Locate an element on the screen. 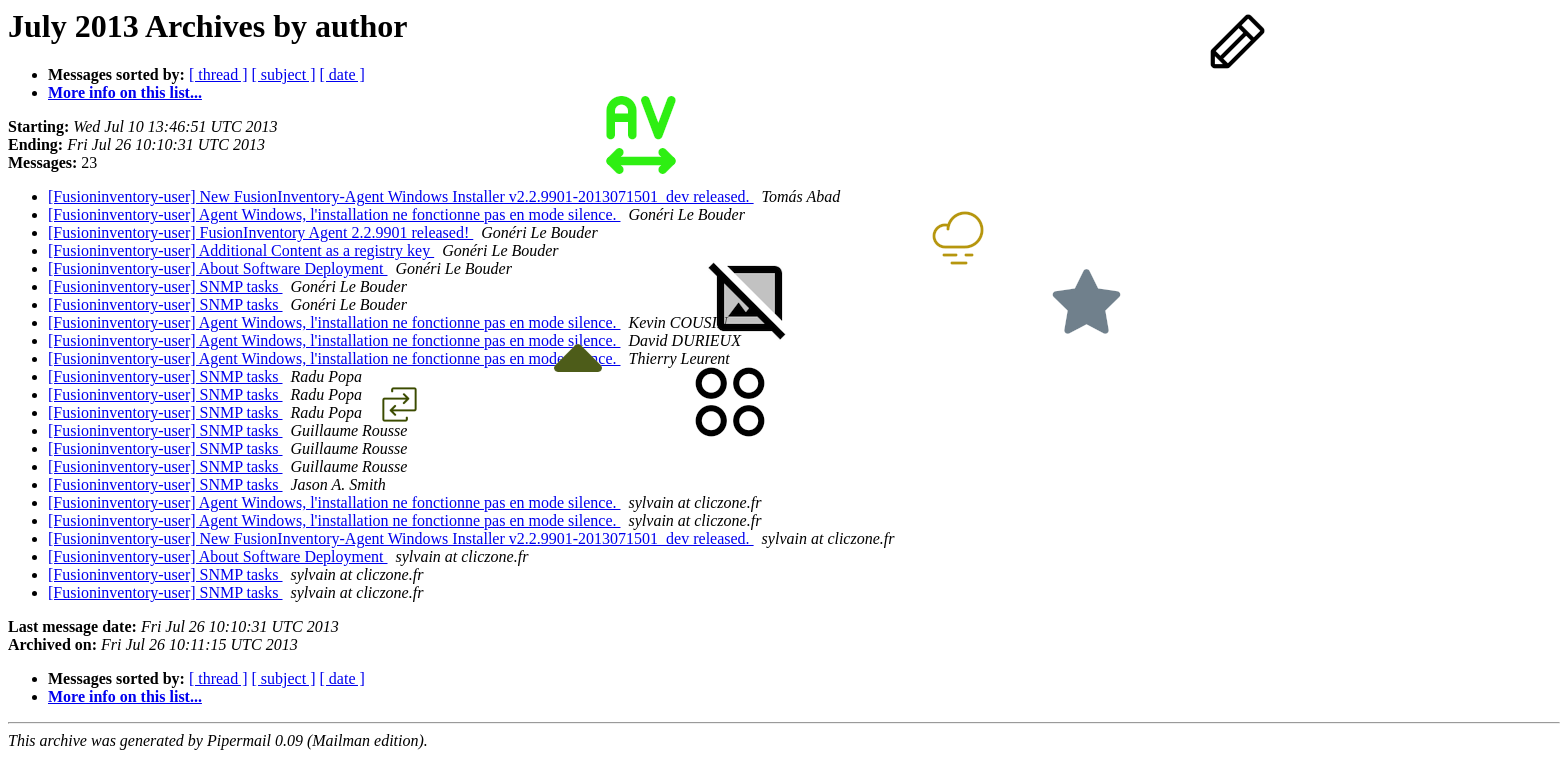 The image size is (1568, 758). image failed to load is located at coordinates (749, 298).